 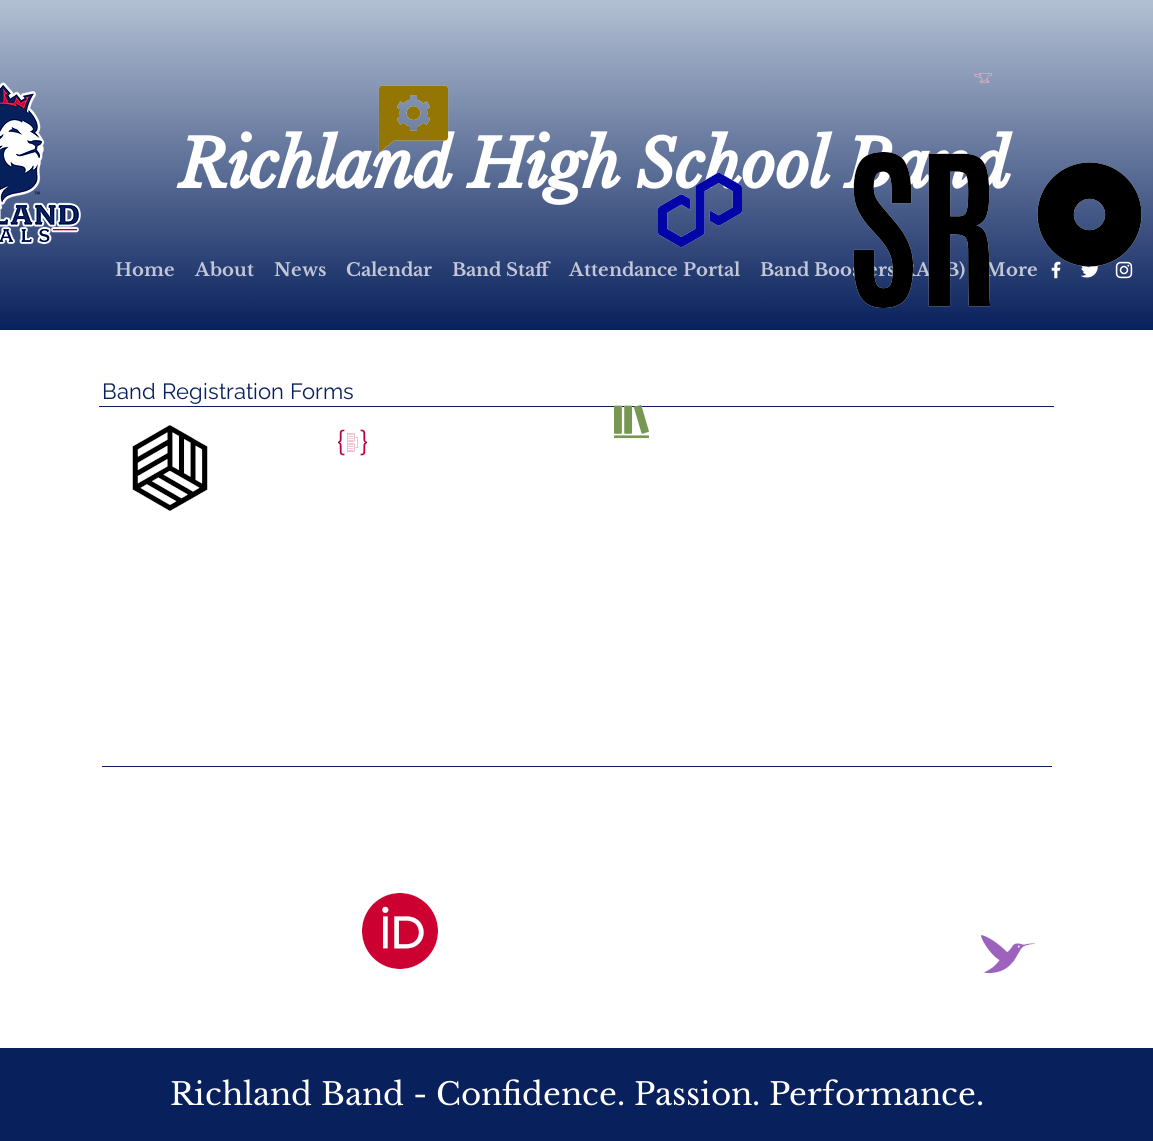 I want to click on open badges platform logo, so click(x=170, y=468).